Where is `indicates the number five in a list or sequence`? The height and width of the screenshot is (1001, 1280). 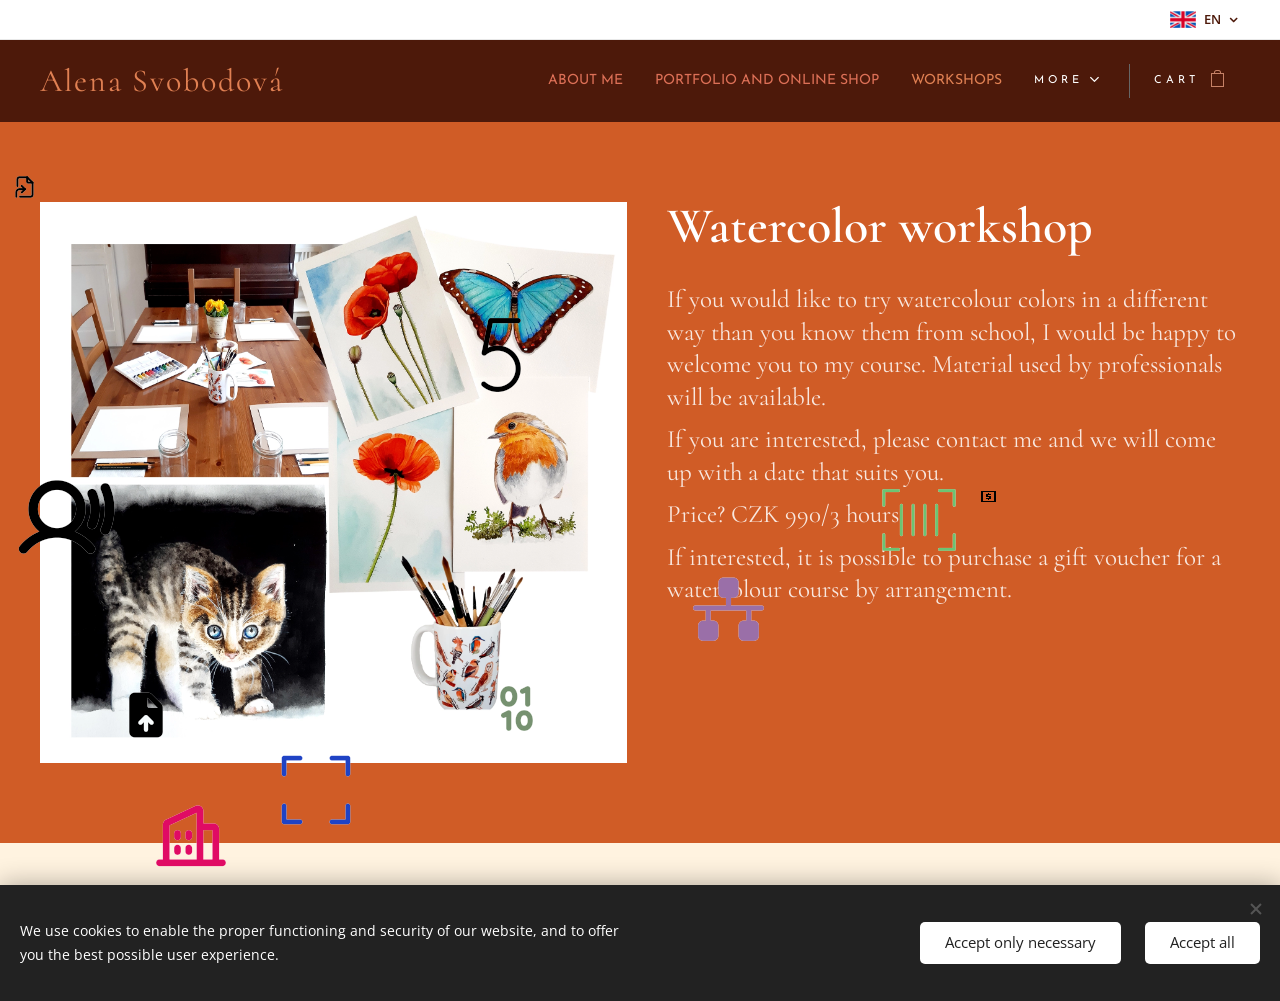
indicates the number five in a list or sequence is located at coordinates (501, 355).